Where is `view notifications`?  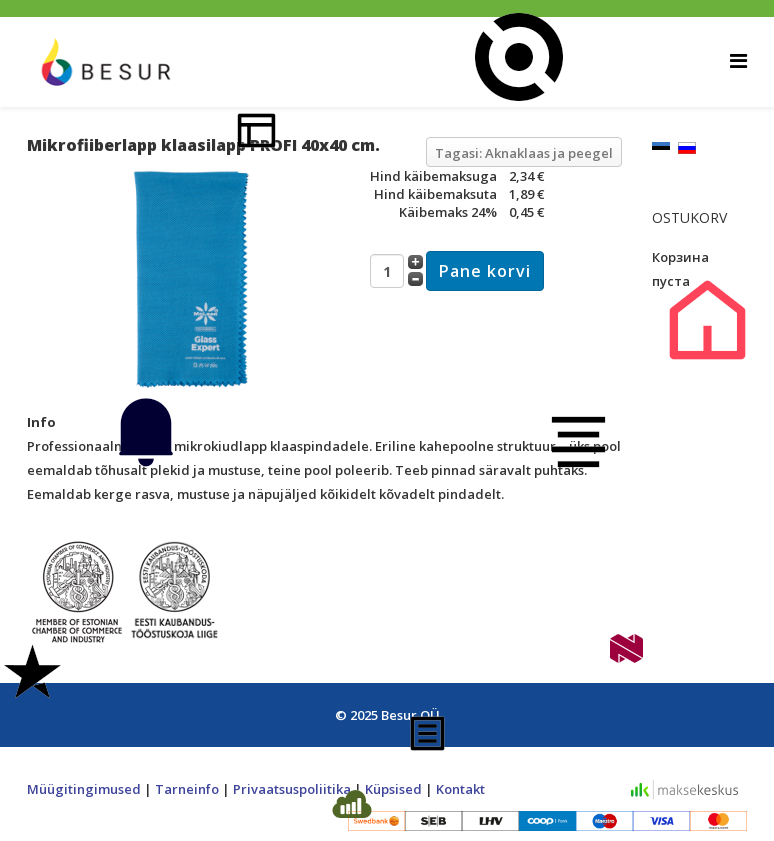
view notifications is located at coordinates (146, 430).